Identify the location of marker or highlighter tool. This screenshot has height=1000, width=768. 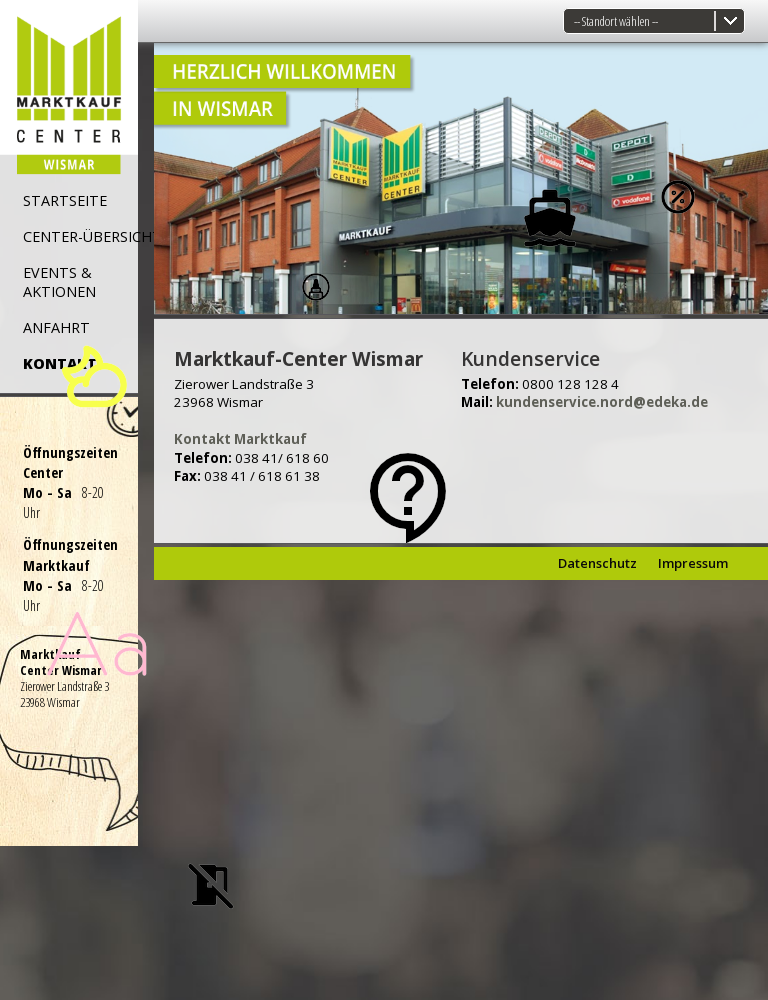
(316, 287).